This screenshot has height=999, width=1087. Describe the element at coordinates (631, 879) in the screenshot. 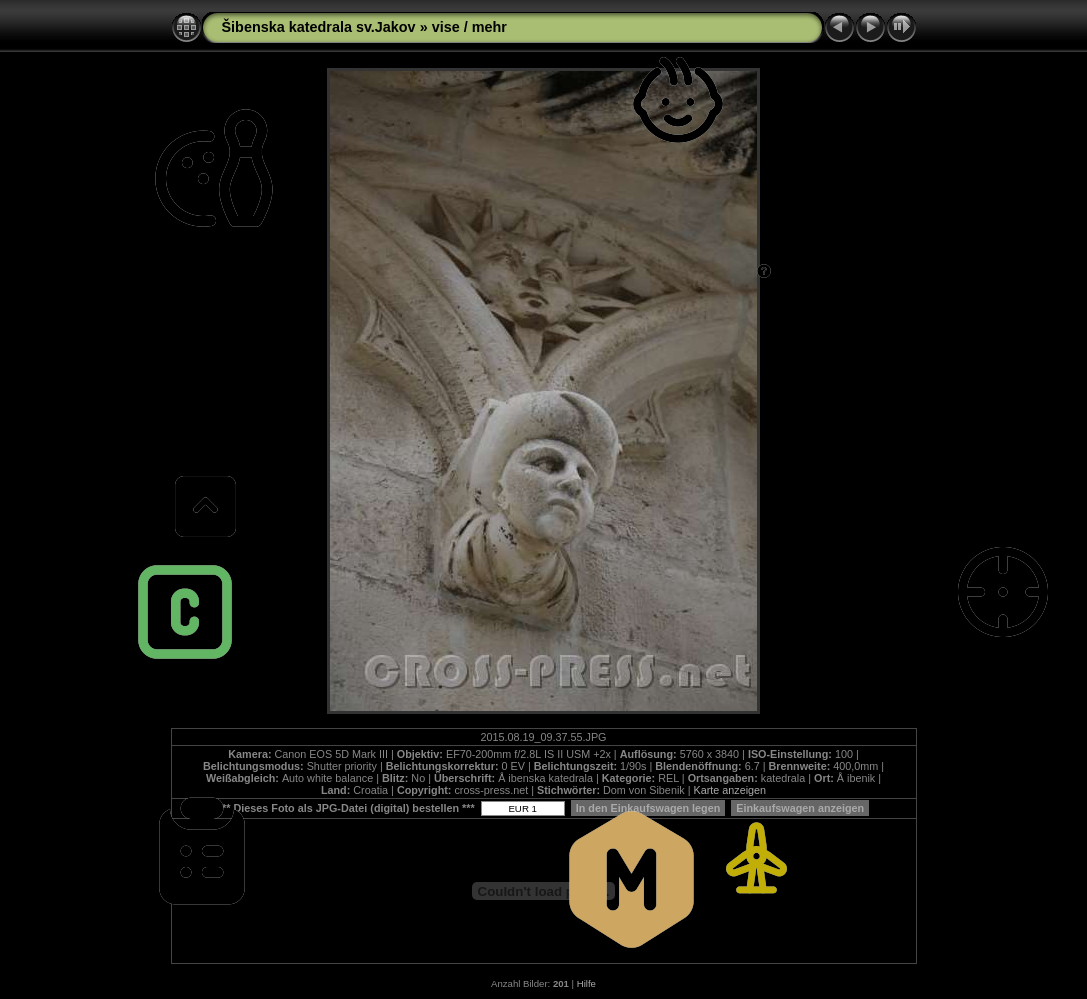

I see `indicates a metro or transit-related feature` at that location.